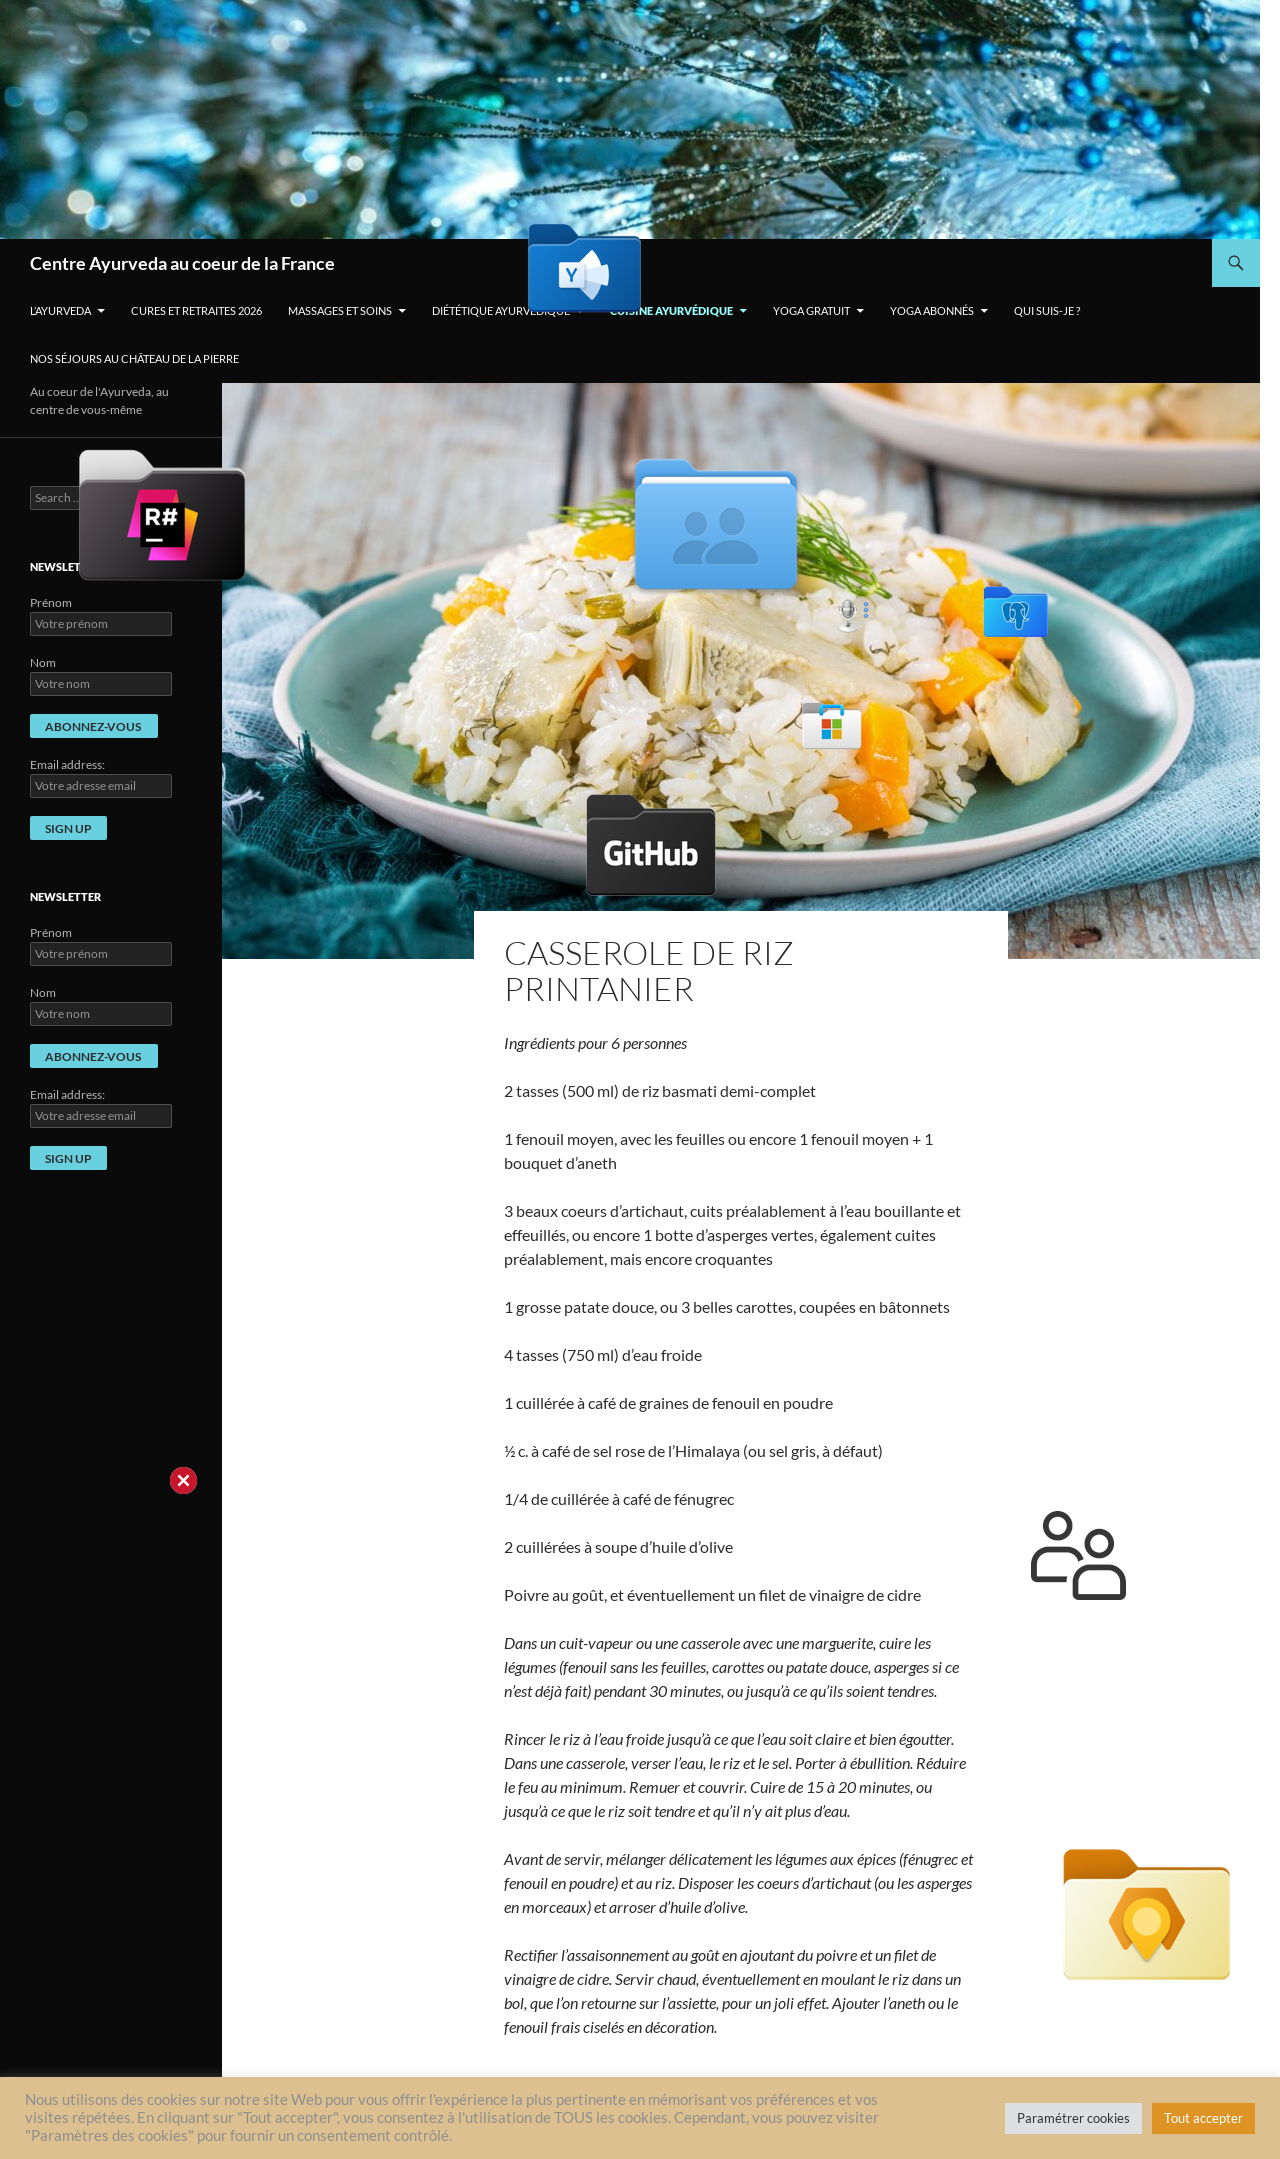  Describe the element at coordinates (183, 1480) in the screenshot. I see `stop or cancel the current action` at that location.